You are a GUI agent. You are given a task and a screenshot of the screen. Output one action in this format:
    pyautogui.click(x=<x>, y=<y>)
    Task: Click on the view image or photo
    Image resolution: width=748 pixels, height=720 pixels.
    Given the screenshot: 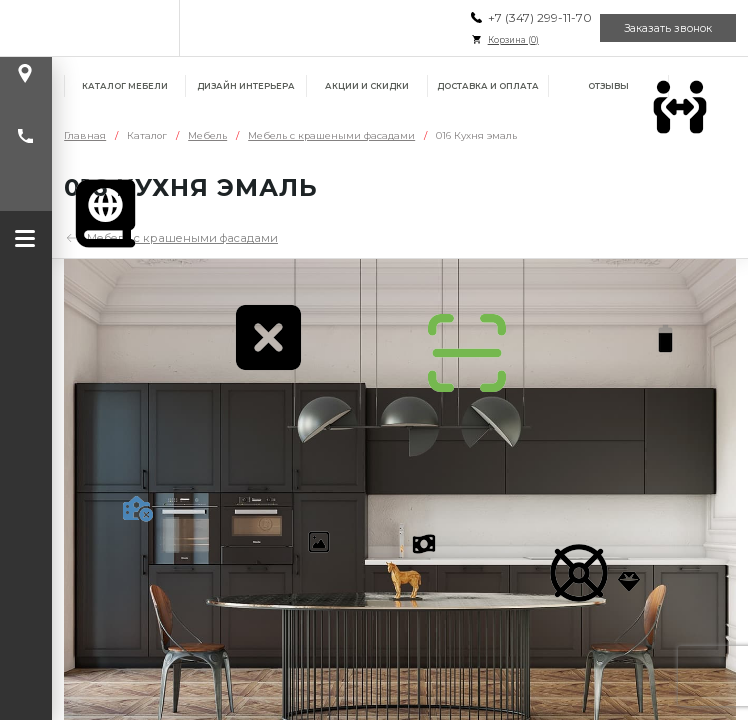 What is the action you would take?
    pyautogui.click(x=319, y=542)
    